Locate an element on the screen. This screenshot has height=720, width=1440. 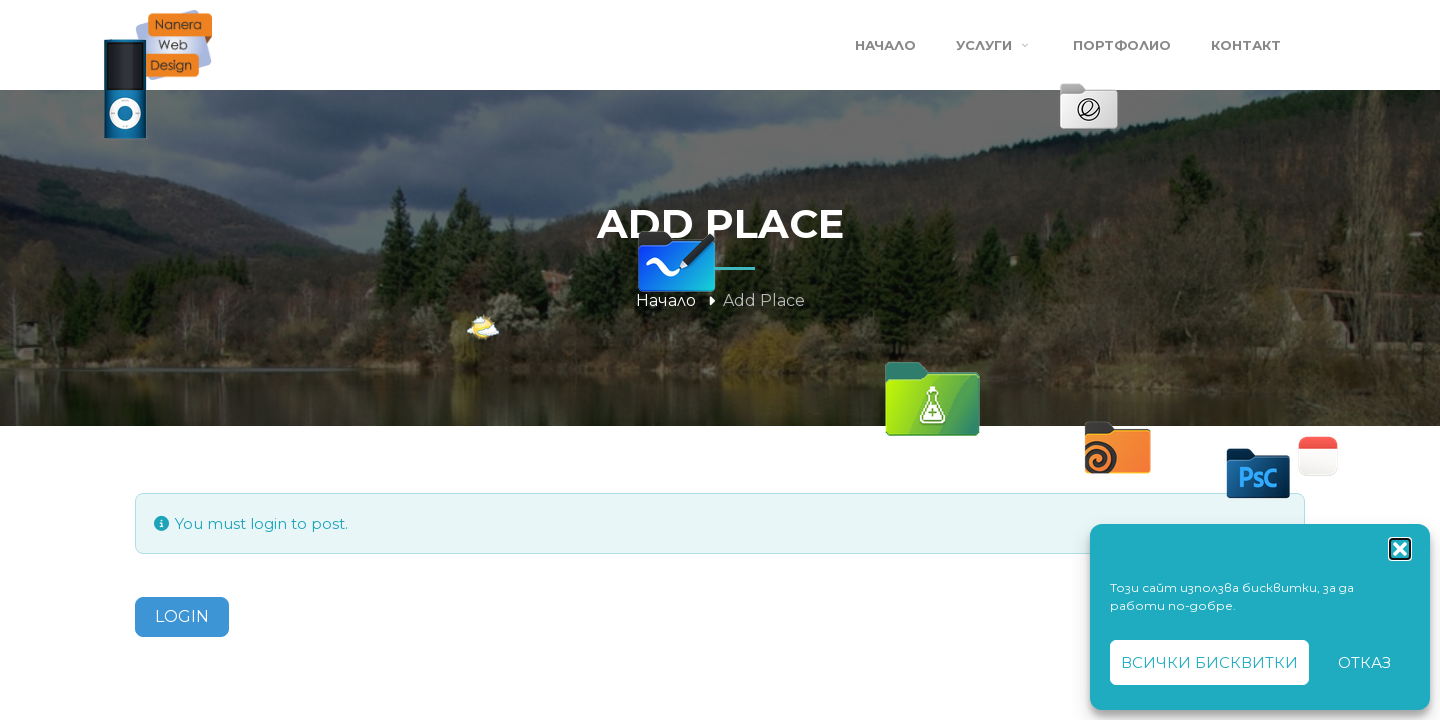
open houdini project files folder is located at coordinates (1117, 449).